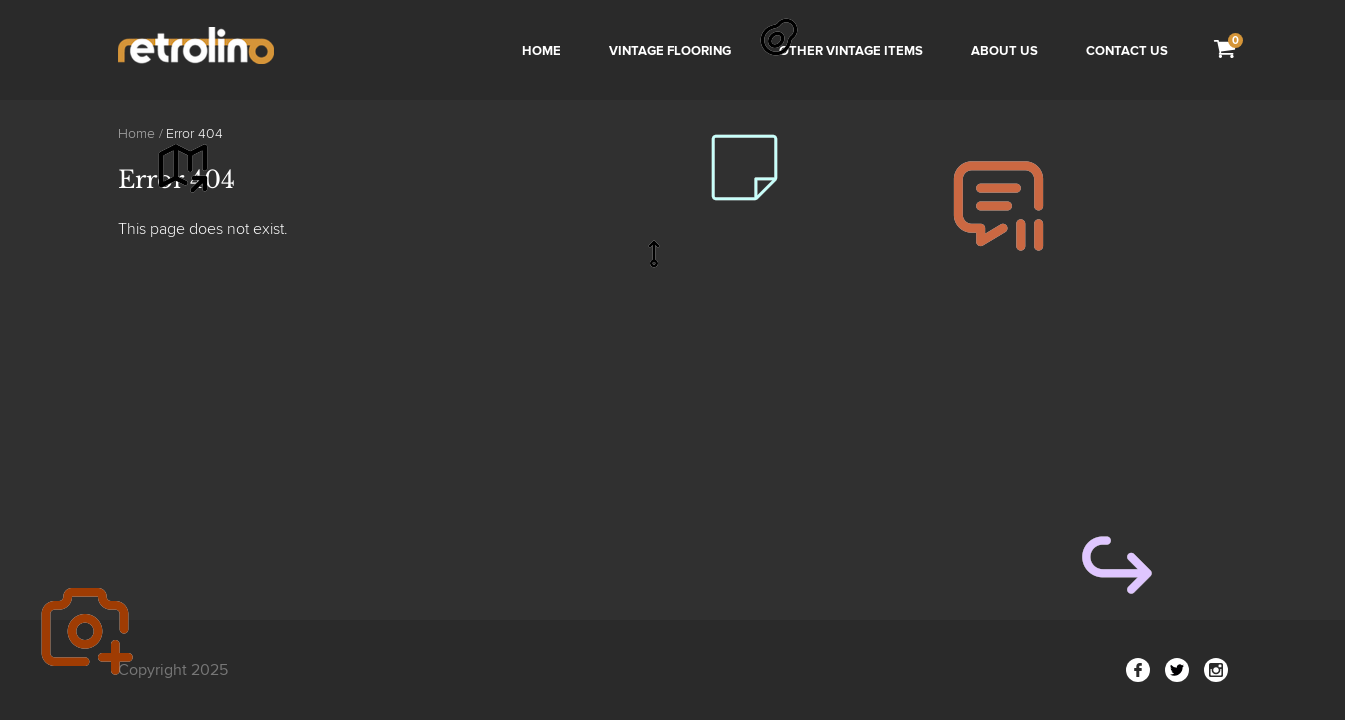 Image resolution: width=1345 pixels, height=720 pixels. What do you see at coordinates (183, 166) in the screenshot?
I see `share your current location` at bounding box center [183, 166].